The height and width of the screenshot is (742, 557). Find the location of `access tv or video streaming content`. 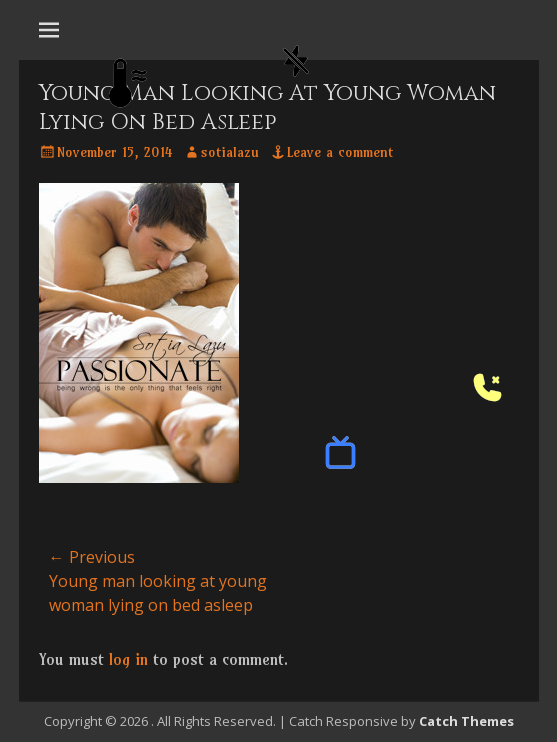

access tv or video streaming content is located at coordinates (340, 452).